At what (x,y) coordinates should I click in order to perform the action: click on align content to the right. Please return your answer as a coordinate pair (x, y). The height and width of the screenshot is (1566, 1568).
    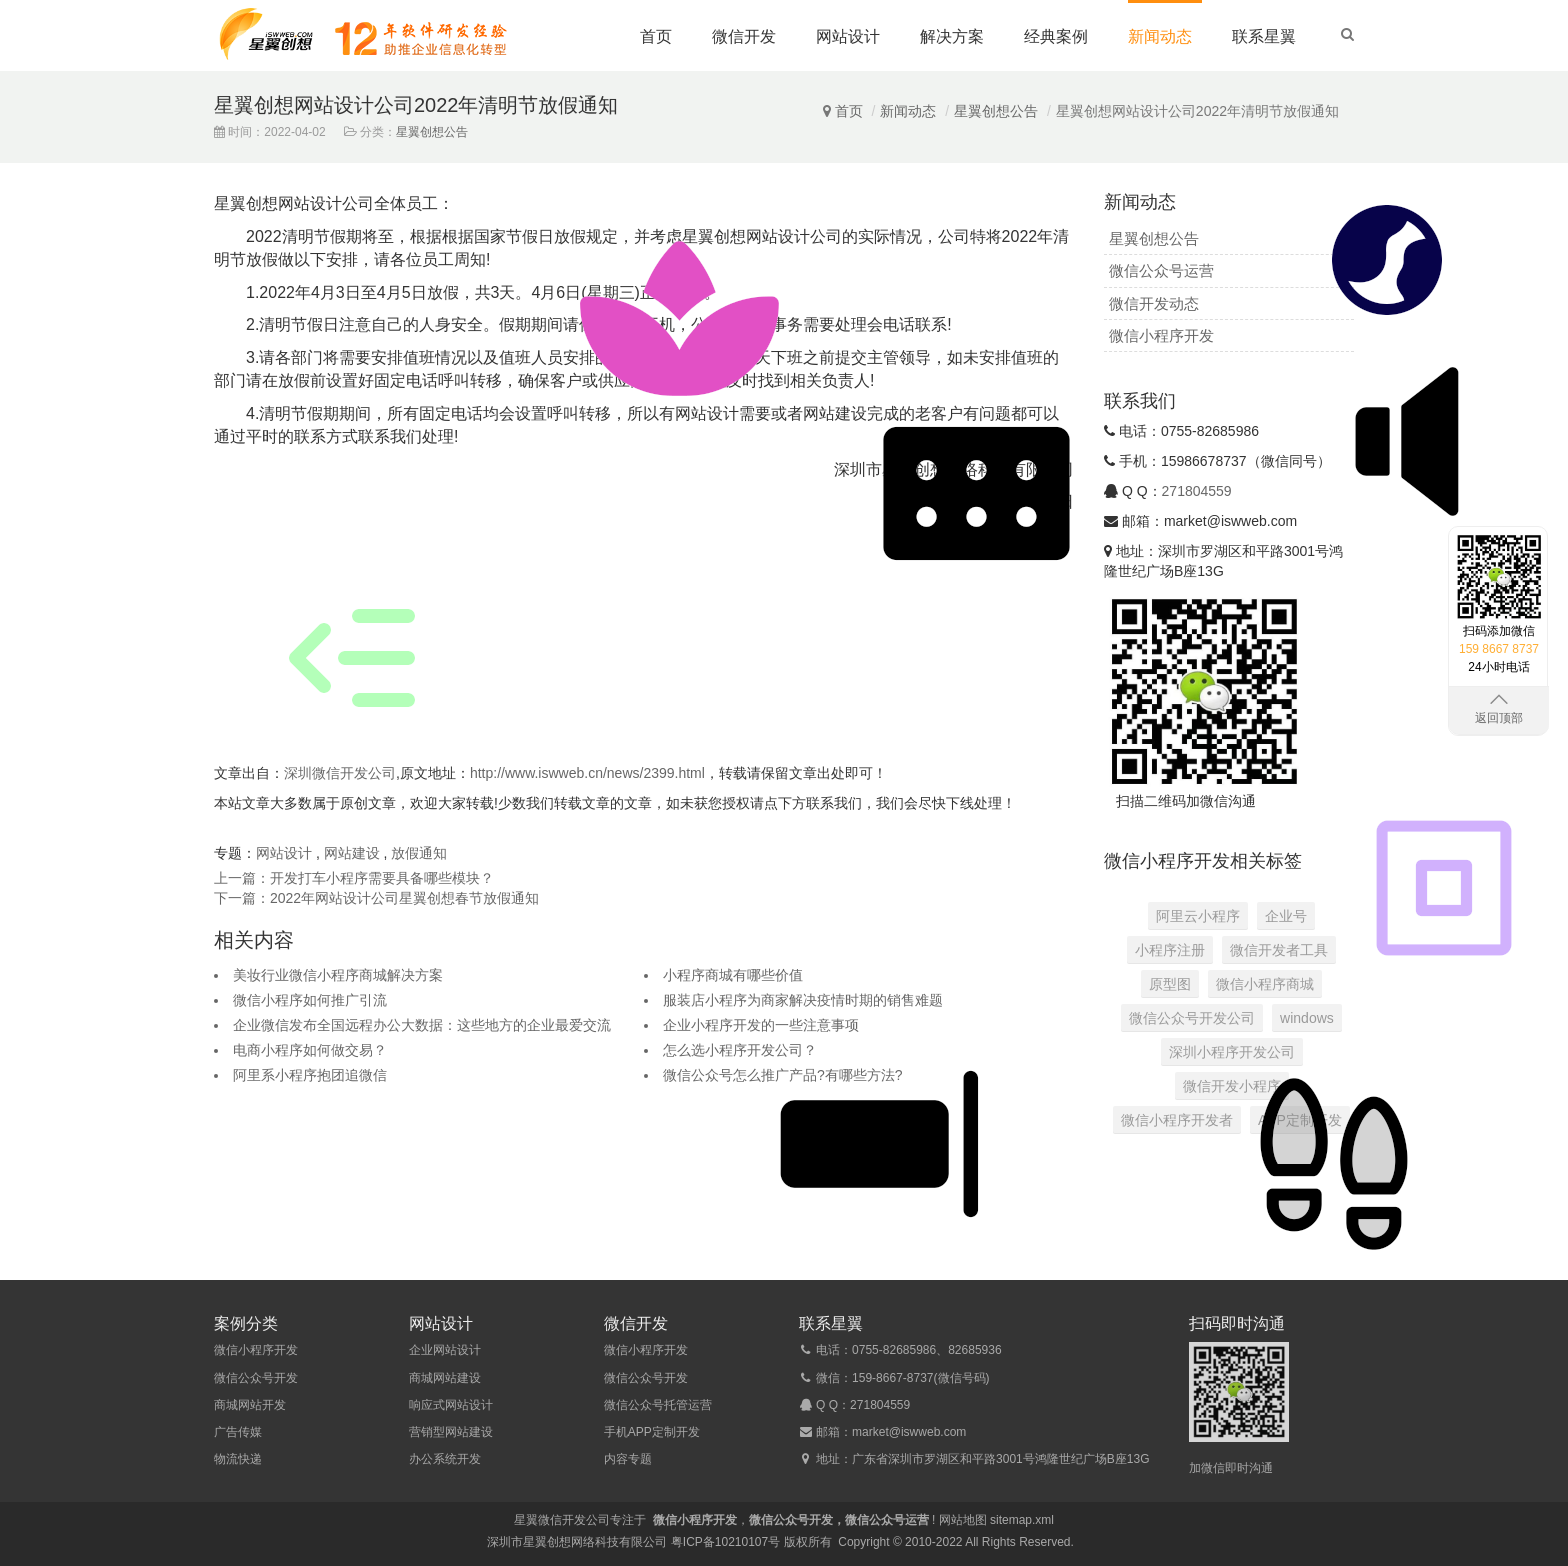
    Looking at the image, I should click on (883, 1144).